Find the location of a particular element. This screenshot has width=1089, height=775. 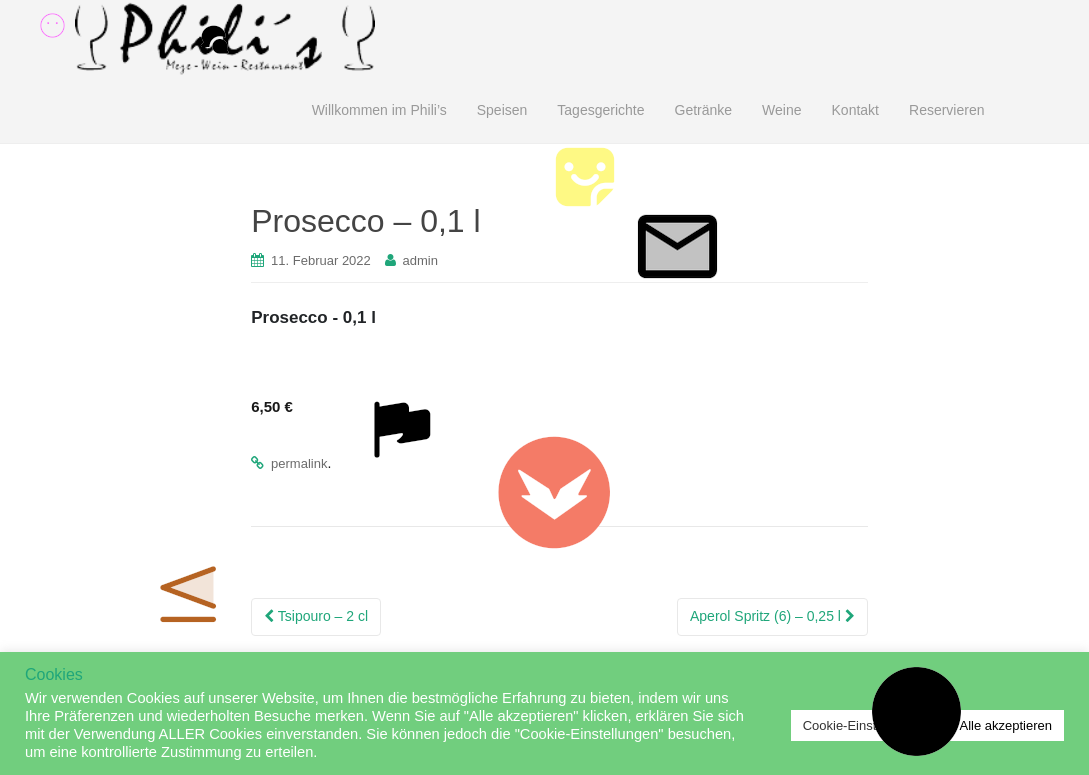

open your email inbox is located at coordinates (677, 246).